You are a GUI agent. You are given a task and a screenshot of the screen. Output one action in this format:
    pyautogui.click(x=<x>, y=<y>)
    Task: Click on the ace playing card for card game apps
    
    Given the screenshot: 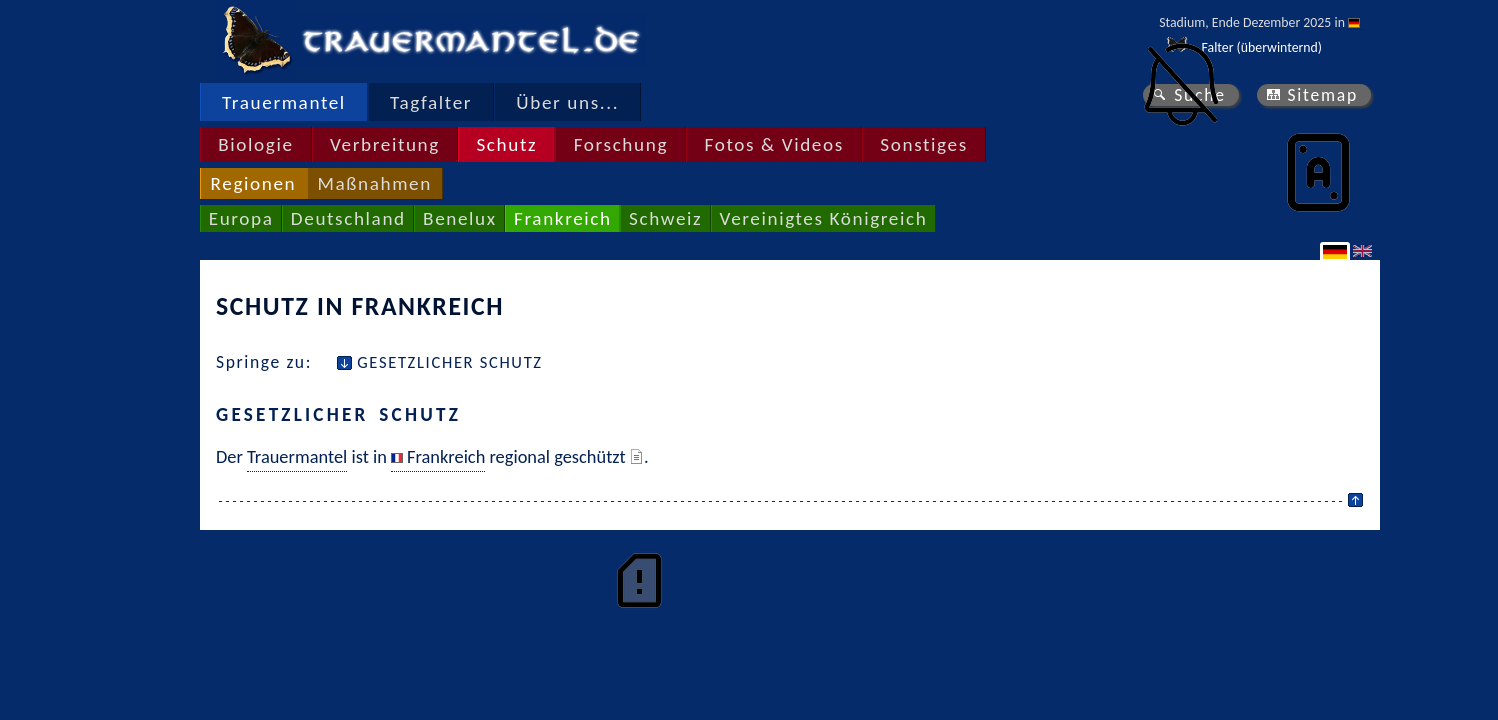 What is the action you would take?
    pyautogui.click(x=1318, y=172)
    